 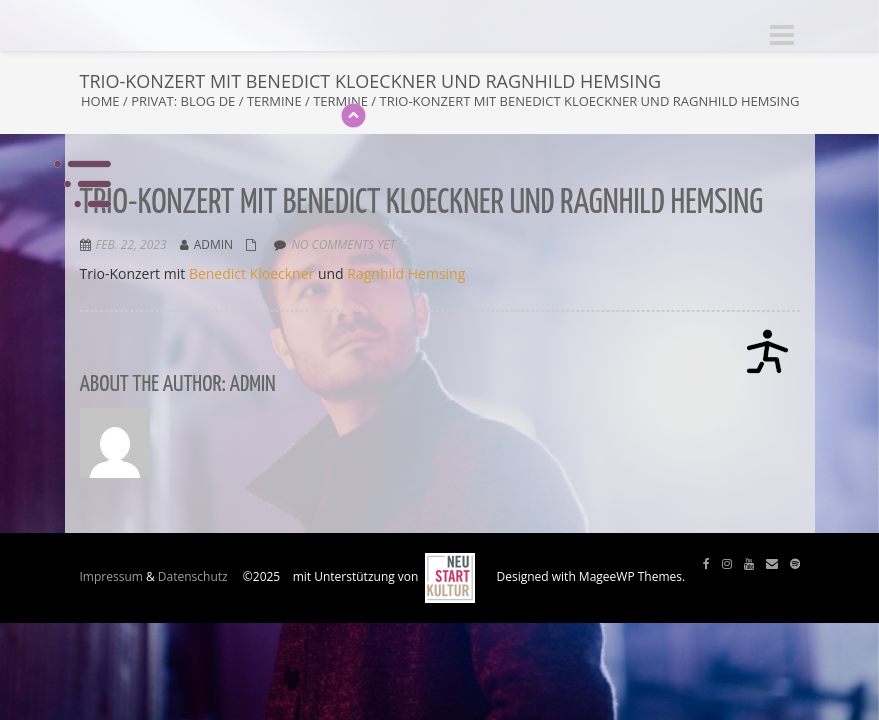 What do you see at coordinates (81, 184) in the screenshot?
I see `view hierarchical list or tree structure` at bounding box center [81, 184].